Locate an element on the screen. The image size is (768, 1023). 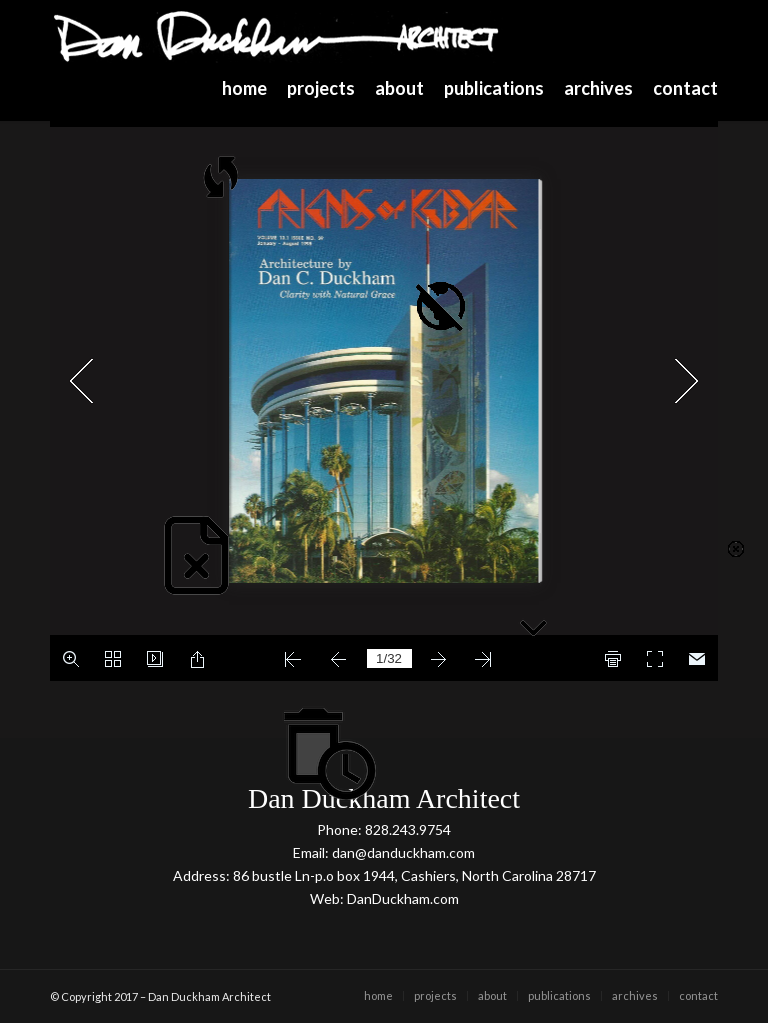
expand a collapsed section or dropdown menu is located at coordinates (533, 627).